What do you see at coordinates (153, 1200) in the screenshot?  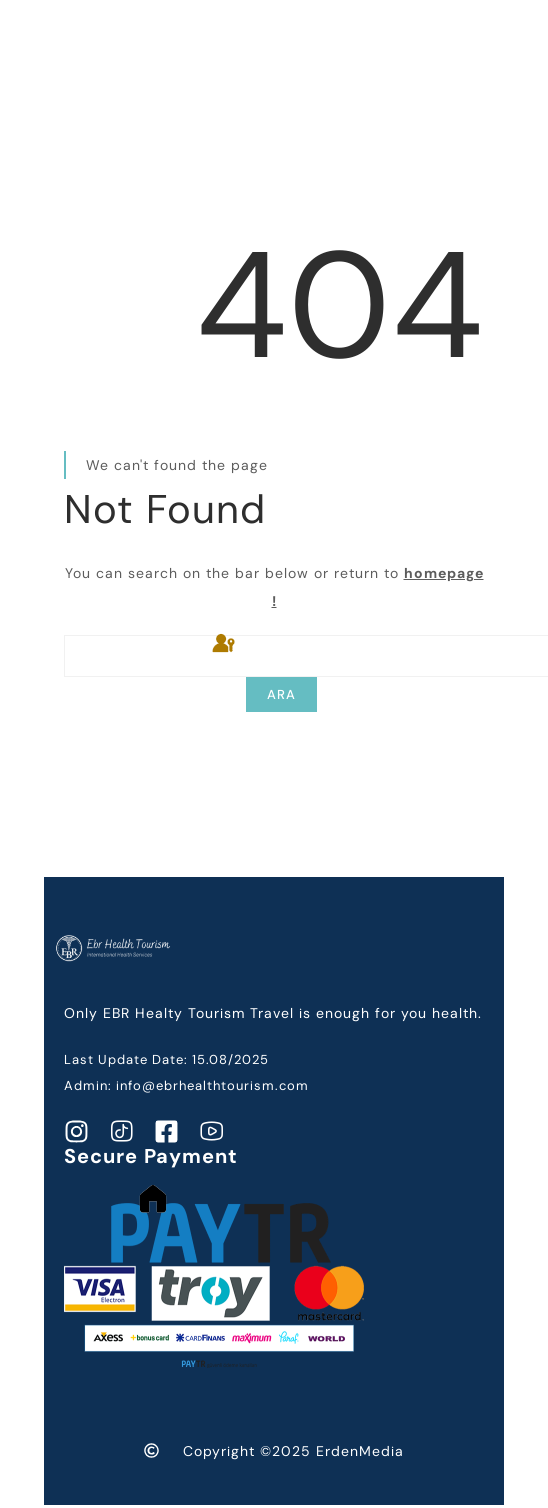 I see `go to home screen` at bounding box center [153, 1200].